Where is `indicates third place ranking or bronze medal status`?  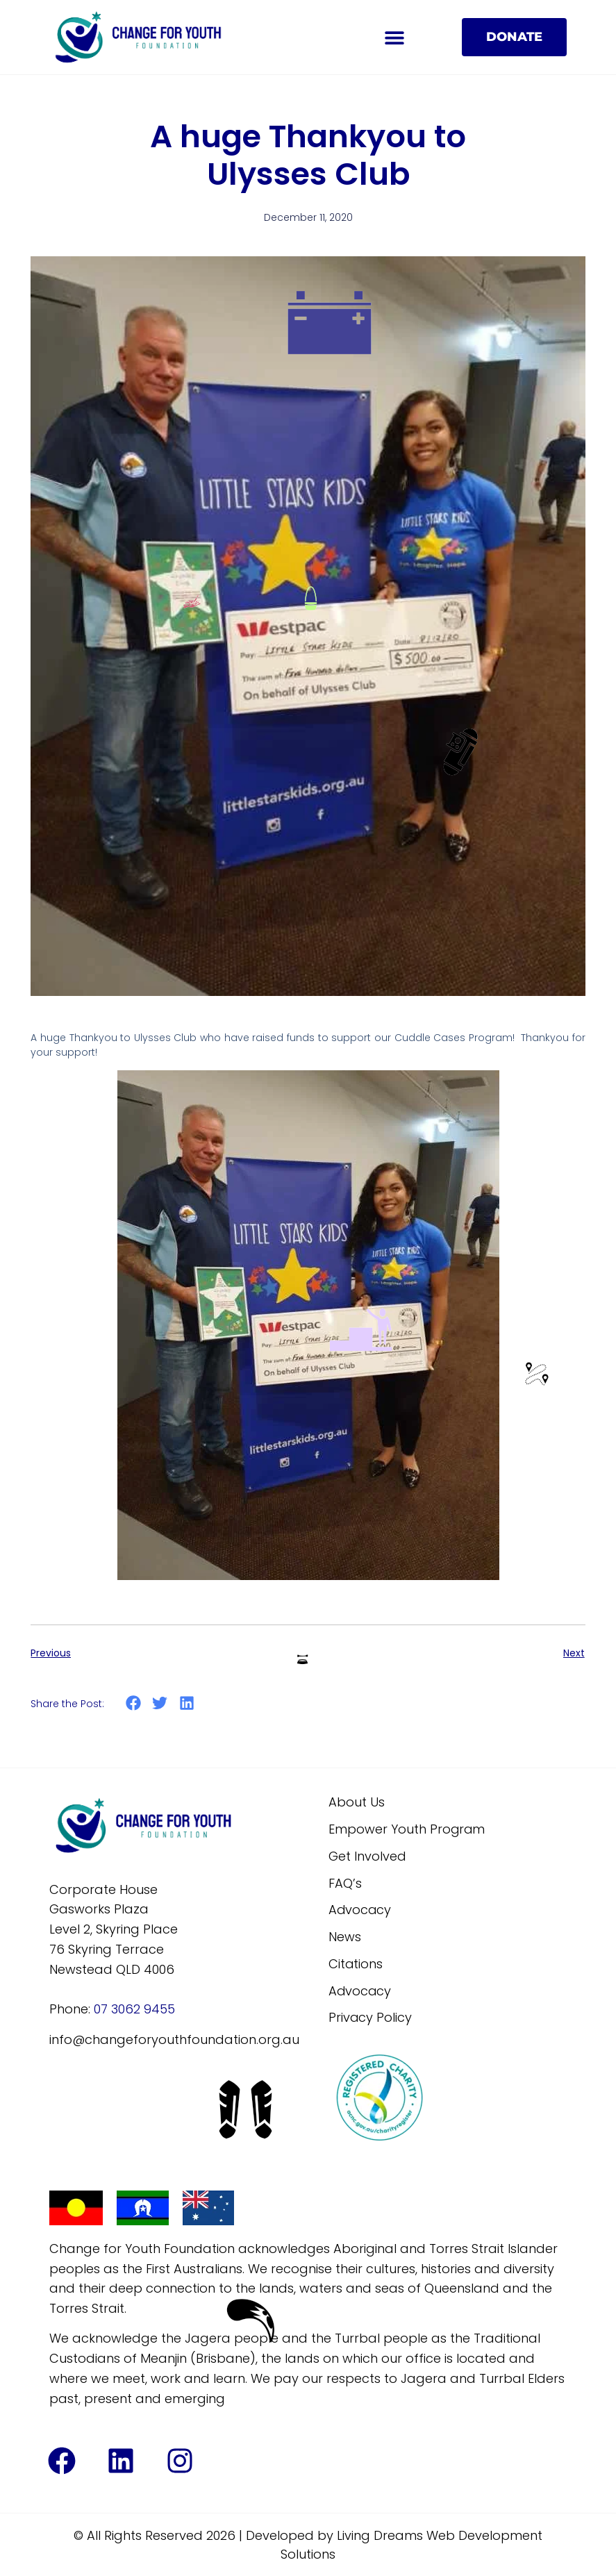
indicates third place ranking or bronze medal status is located at coordinates (360, 1320).